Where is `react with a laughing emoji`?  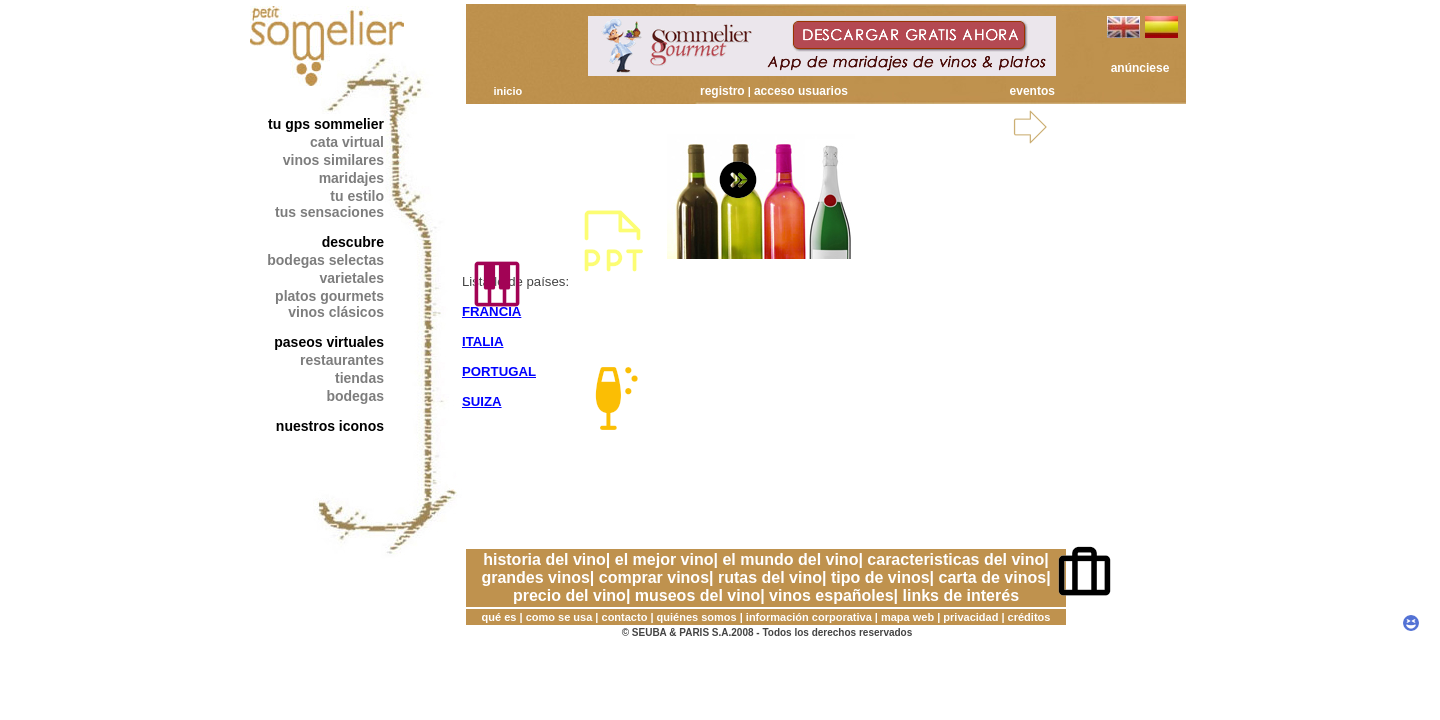 react with a laughing emoji is located at coordinates (1411, 623).